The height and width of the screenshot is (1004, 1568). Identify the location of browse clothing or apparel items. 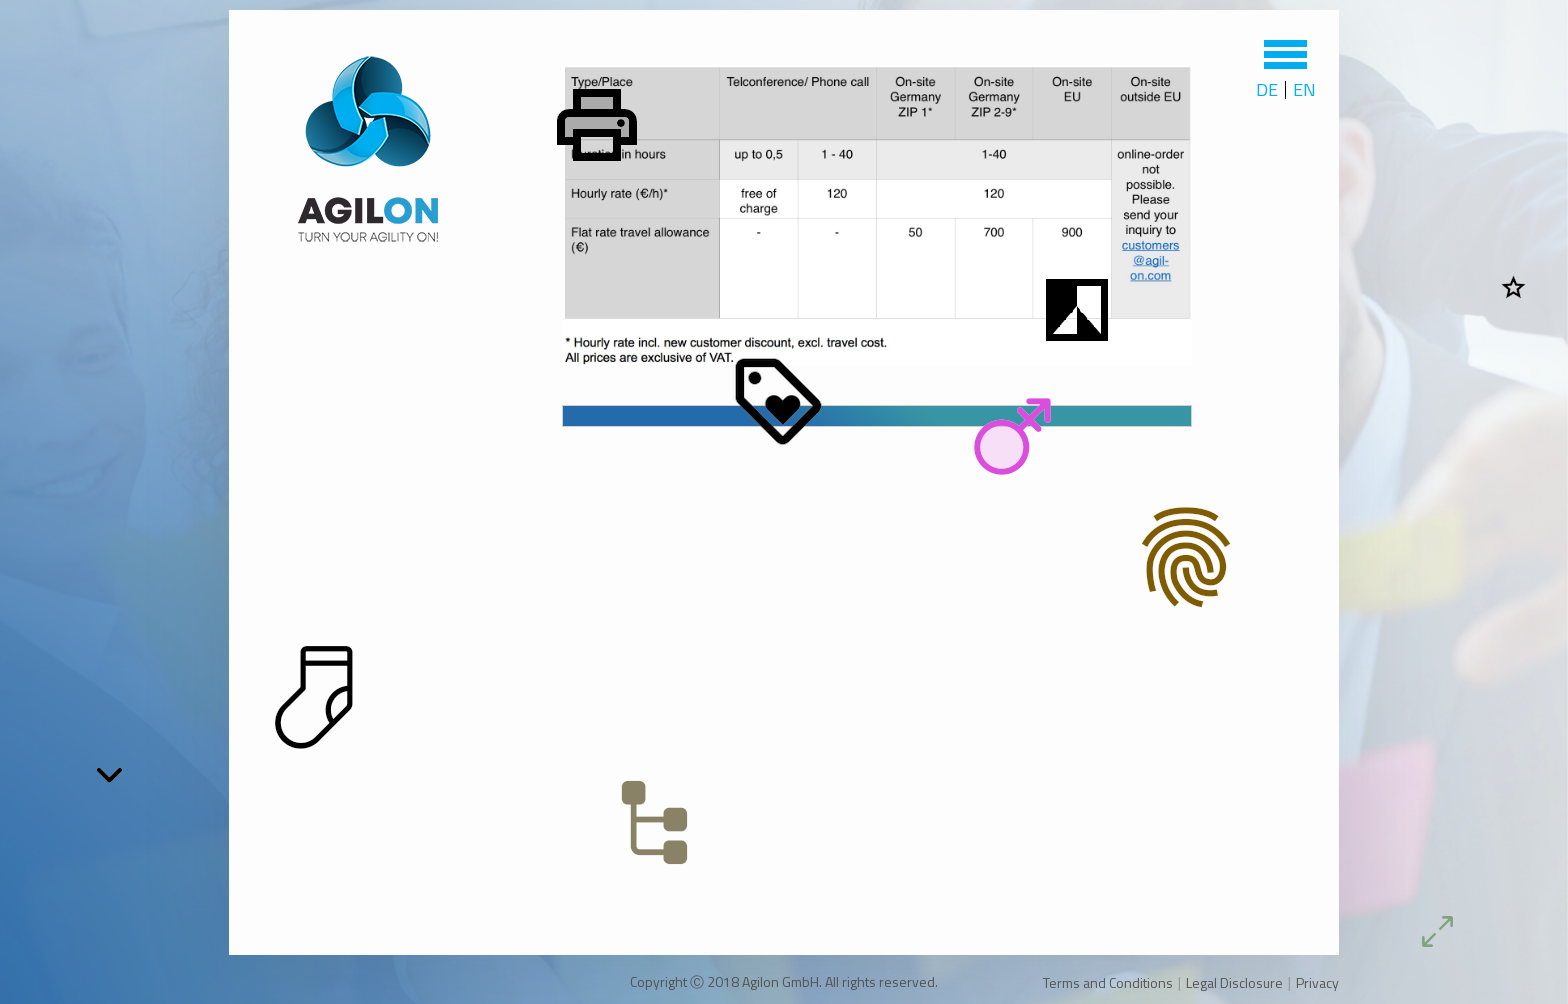
(317, 695).